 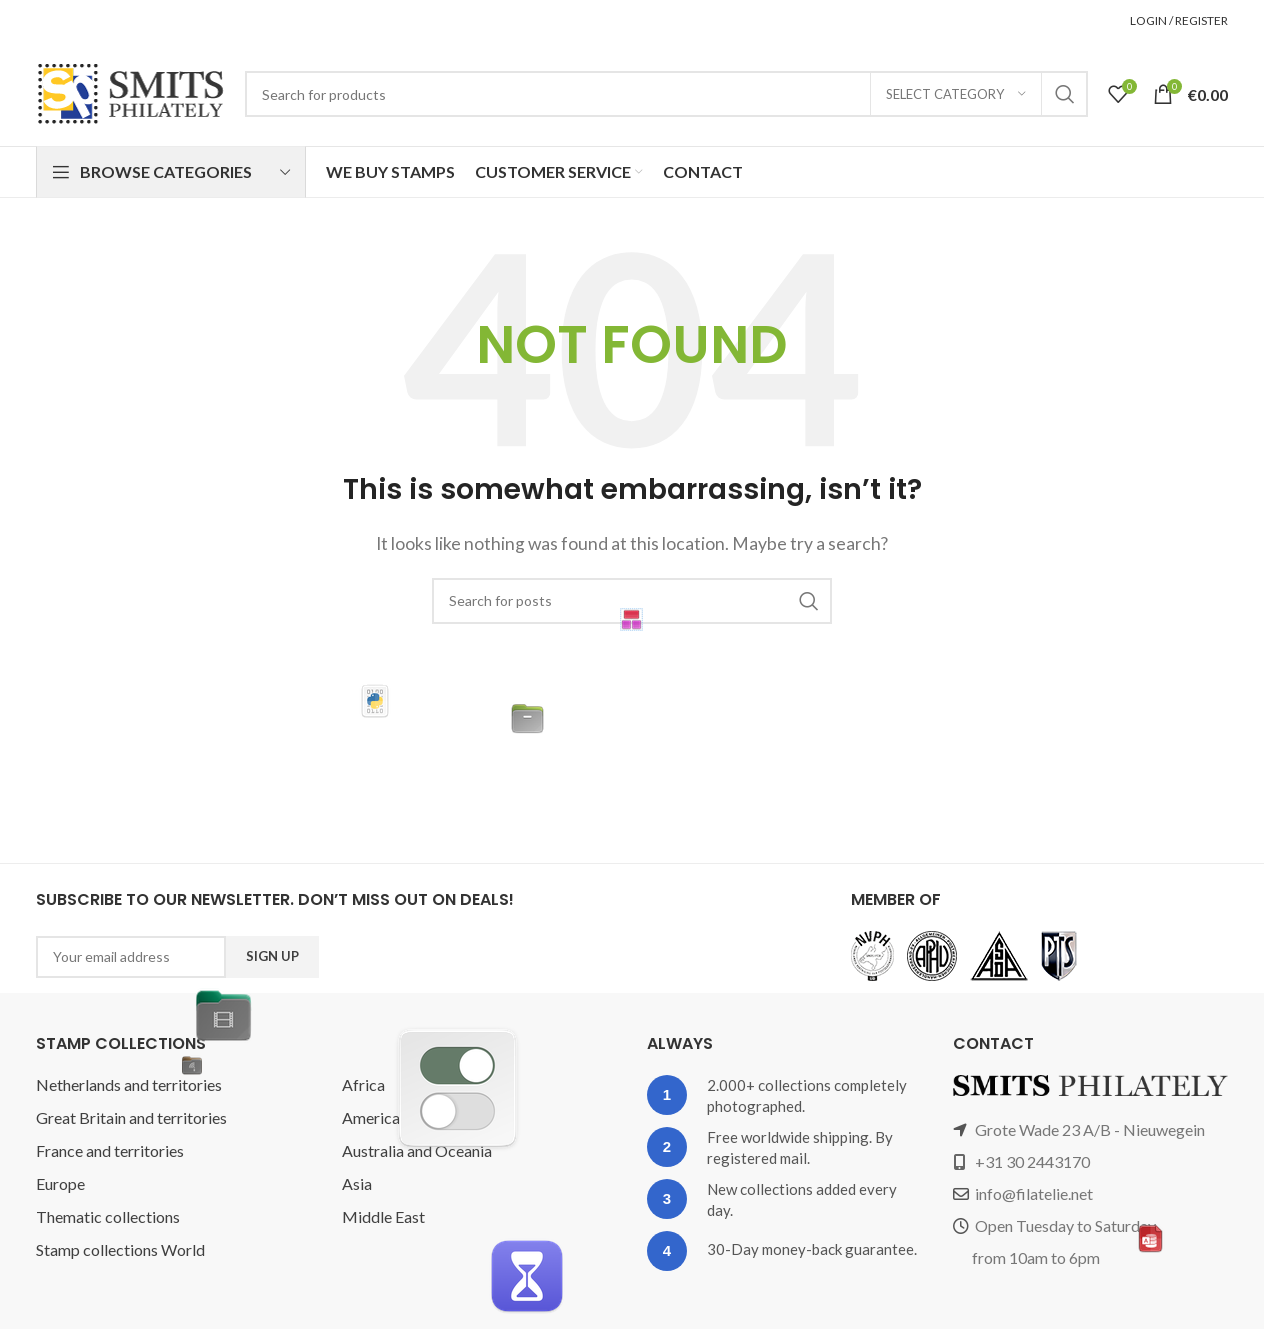 What do you see at coordinates (457, 1088) in the screenshot?
I see `open gnome tweaks application` at bounding box center [457, 1088].